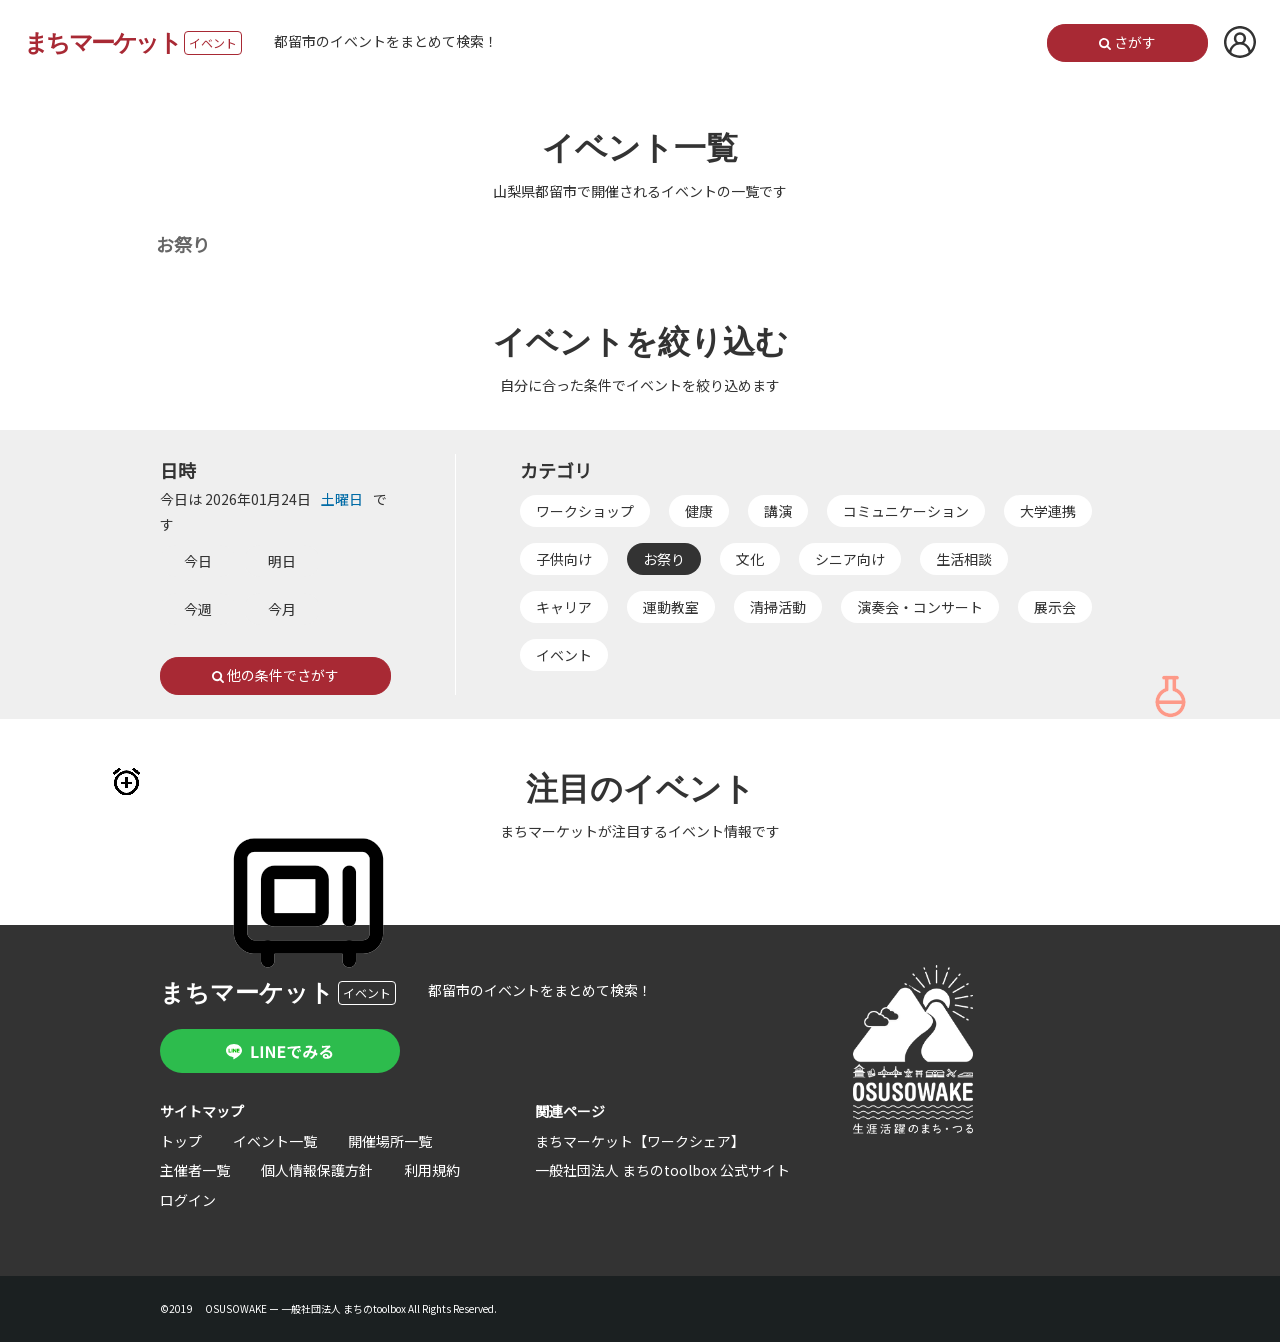 The width and height of the screenshot is (1280, 1343). What do you see at coordinates (1170, 696) in the screenshot?
I see `access science or laboratory features` at bounding box center [1170, 696].